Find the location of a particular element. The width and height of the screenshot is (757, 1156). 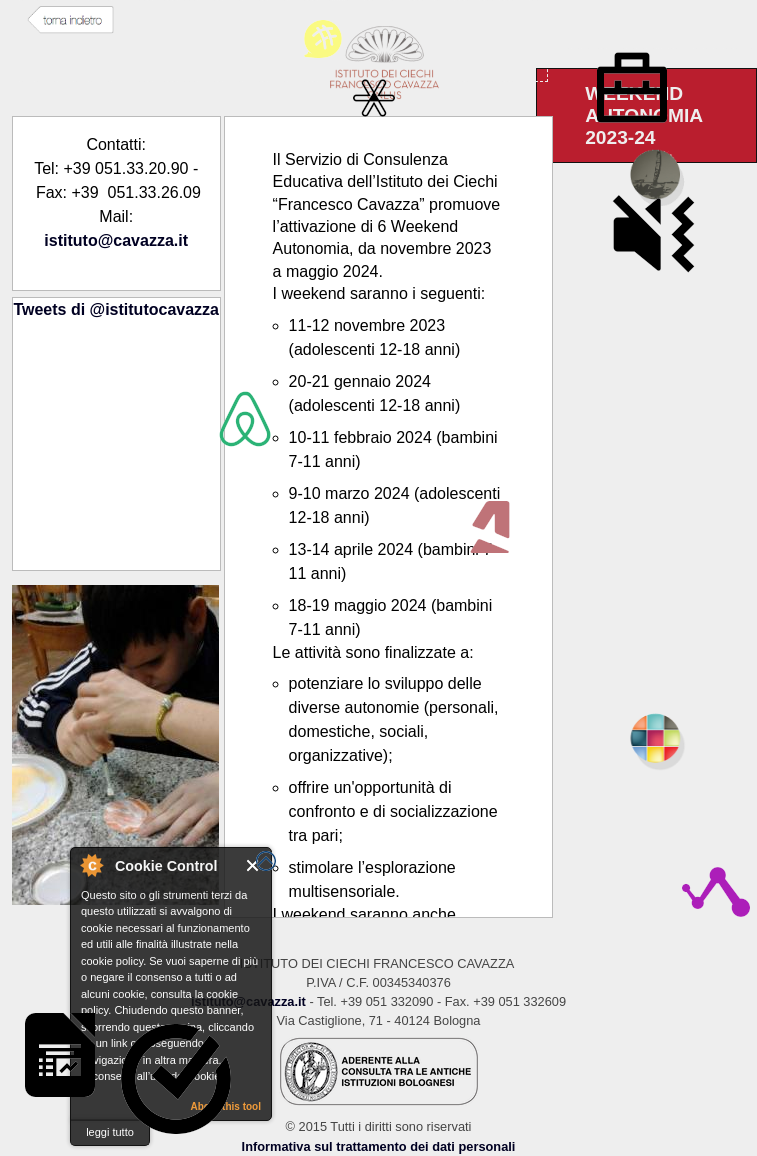

open LibreOffice Impress presentation software is located at coordinates (60, 1055).